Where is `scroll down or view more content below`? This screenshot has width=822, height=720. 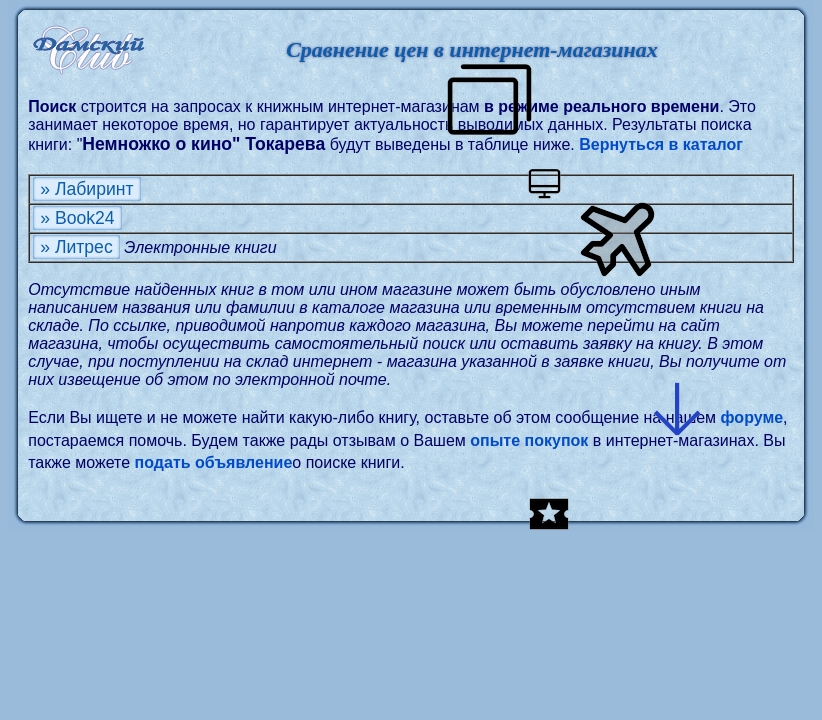 scroll down or view more content below is located at coordinates (675, 409).